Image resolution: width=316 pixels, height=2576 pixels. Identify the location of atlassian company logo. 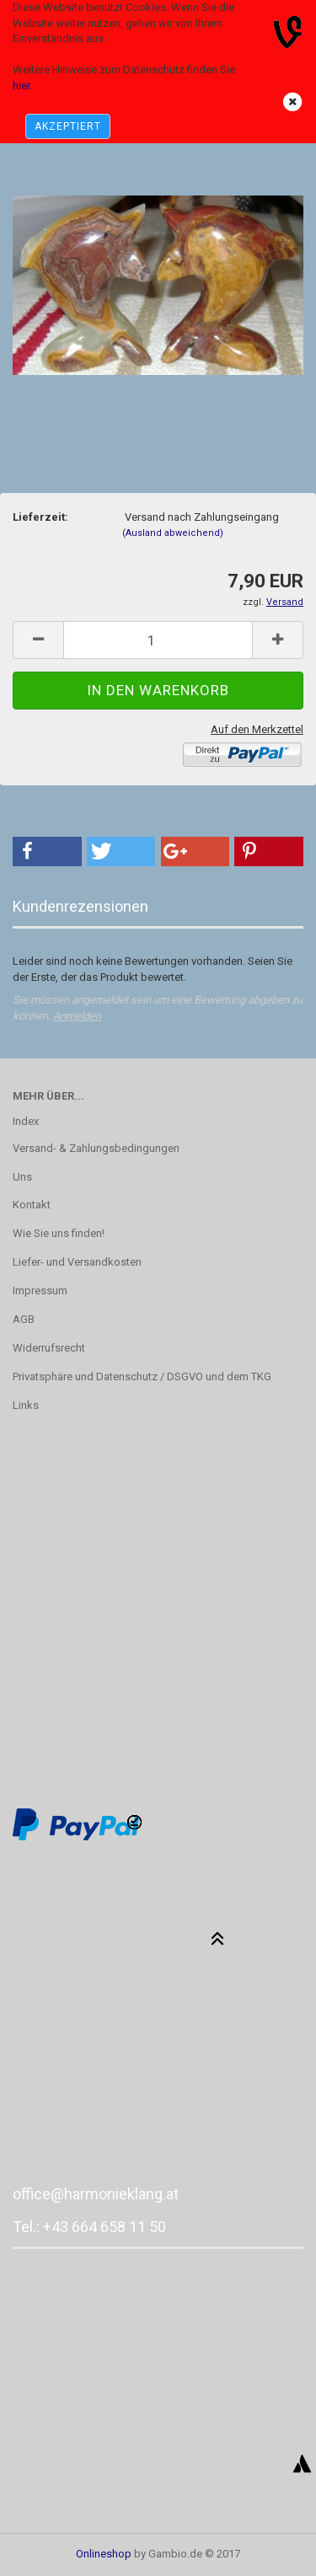
(302, 2463).